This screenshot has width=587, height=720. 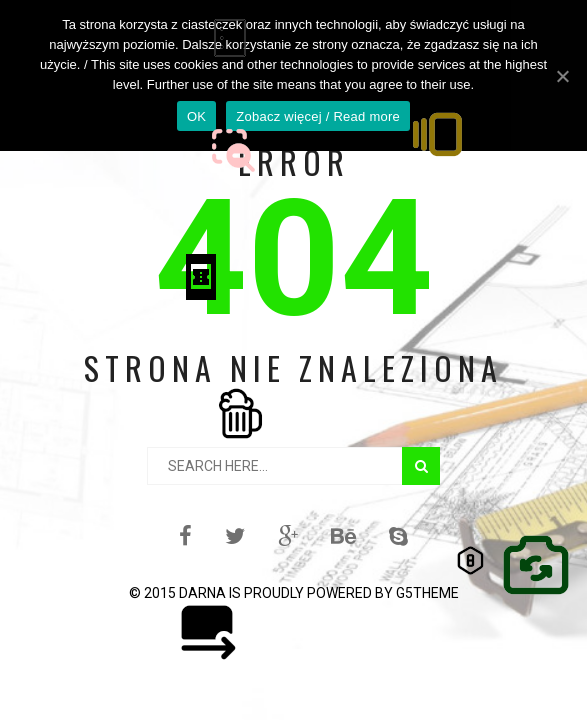 What do you see at coordinates (201, 277) in the screenshot?
I see `book an appointment or reservation online` at bounding box center [201, 277].